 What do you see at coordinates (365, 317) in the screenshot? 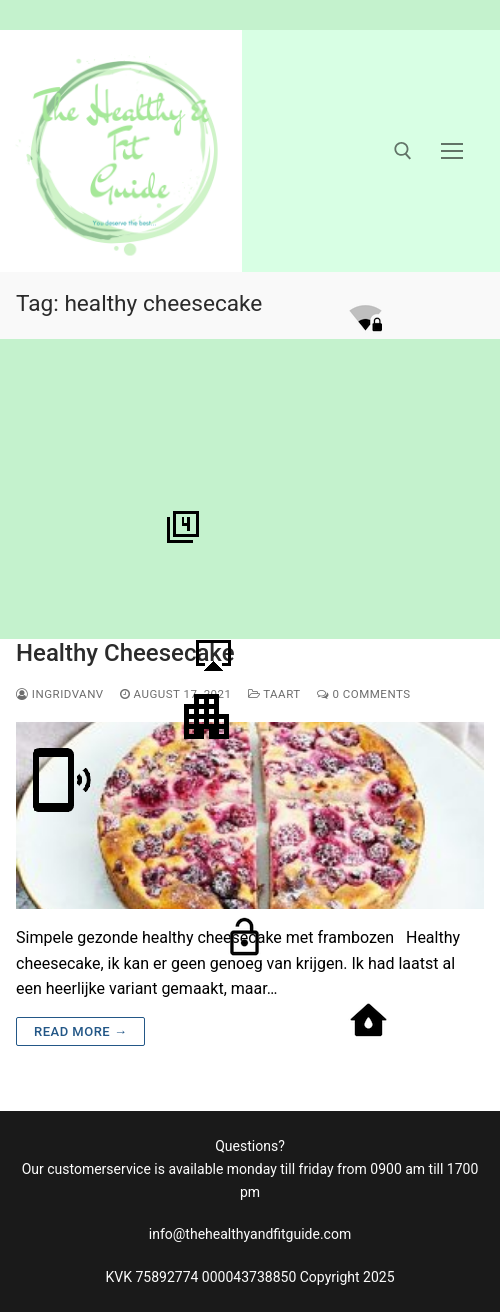
I see `weak wifi signal on a secured network` at bounding box center [365, 317].